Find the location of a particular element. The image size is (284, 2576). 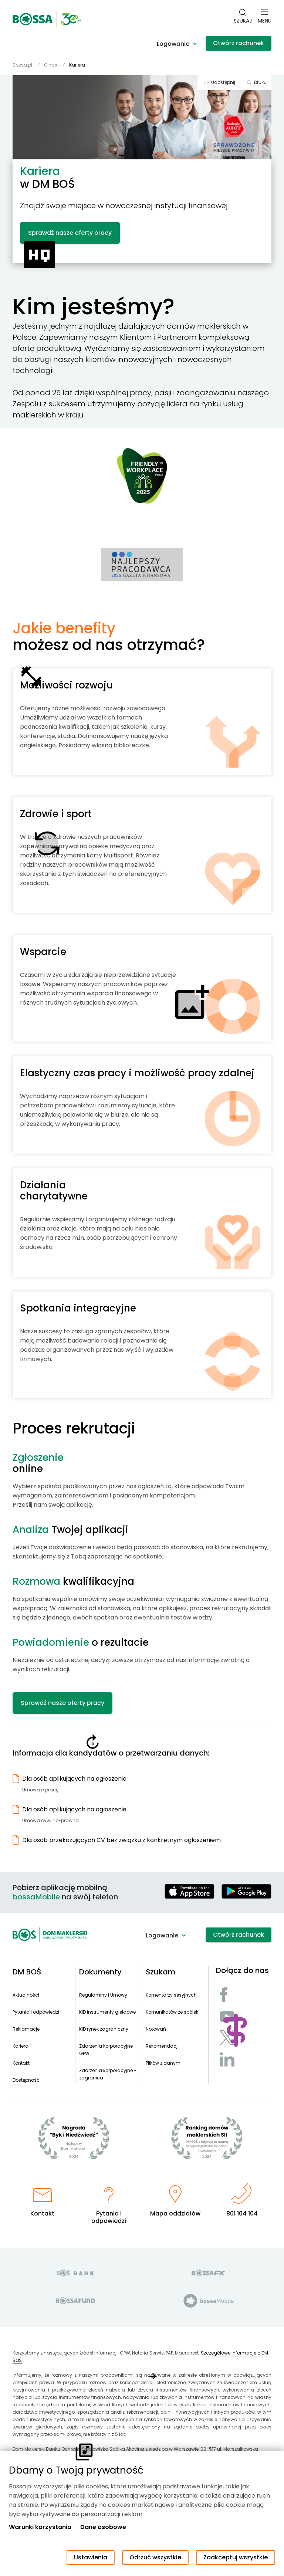

add a new photo to your gallery is located at coordinates (191, 1003).